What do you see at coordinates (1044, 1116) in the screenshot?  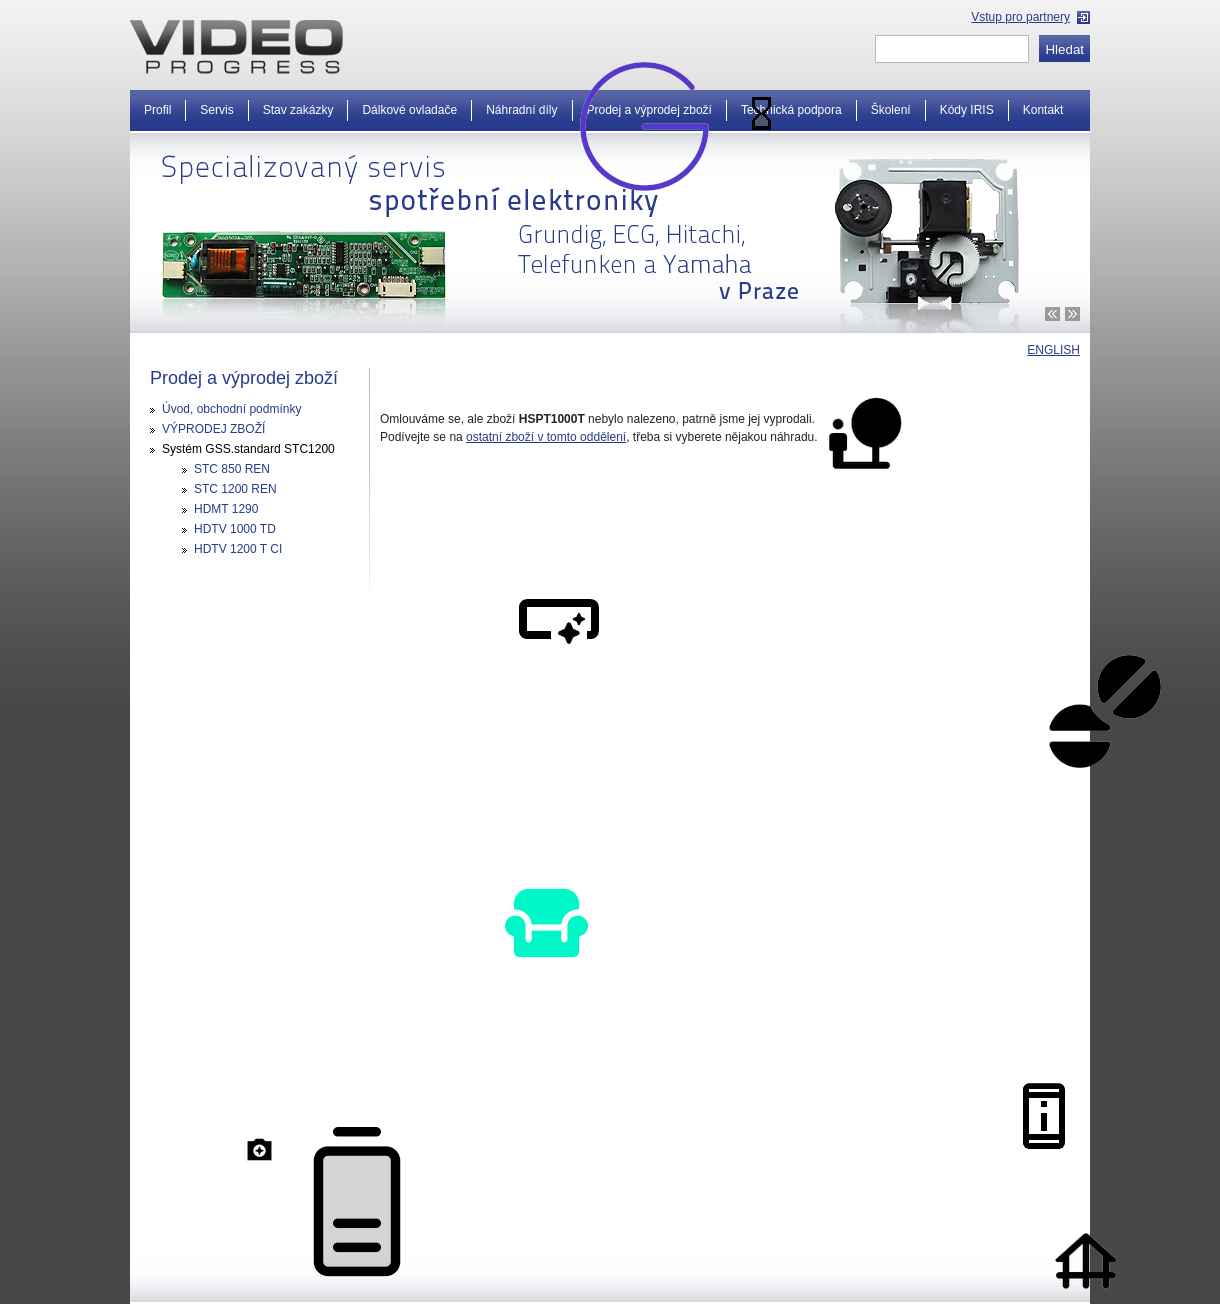 I see `view device information` at bounding box center [1044, 1116].